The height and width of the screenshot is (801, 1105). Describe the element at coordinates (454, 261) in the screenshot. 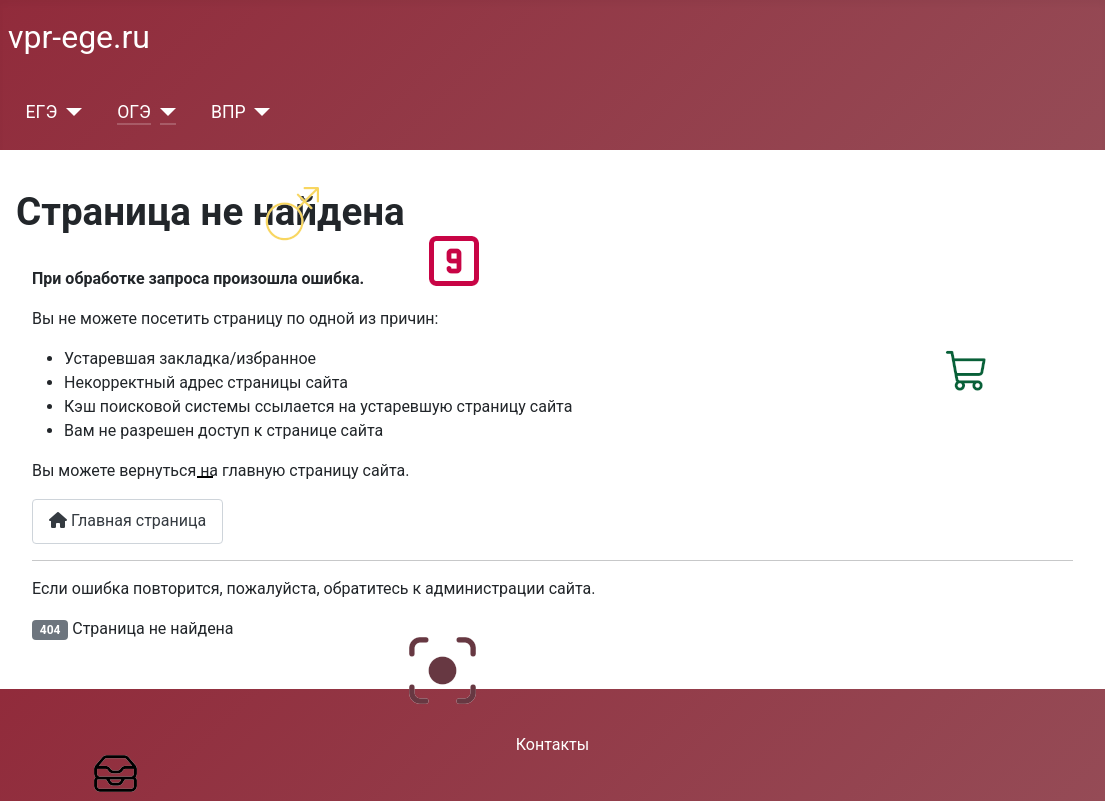

I see `select or navigate to item number 9` at that location.